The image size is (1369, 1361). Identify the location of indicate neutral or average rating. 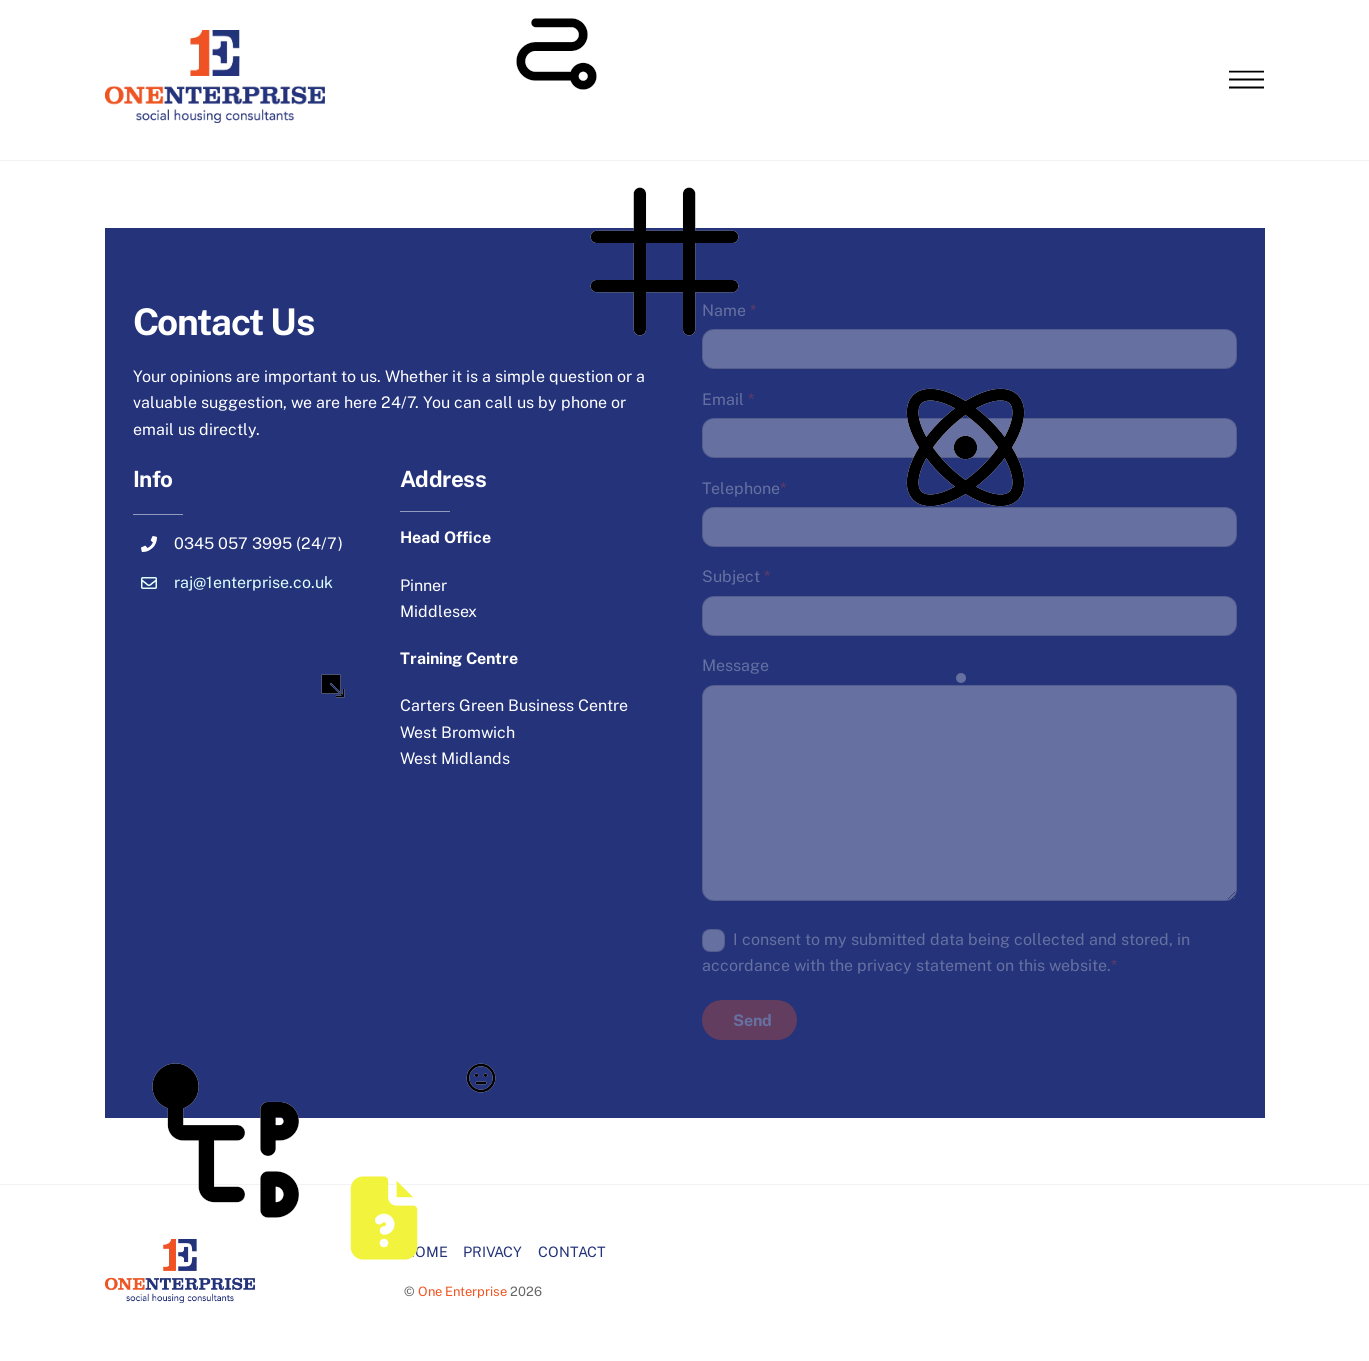
(481, 1078).